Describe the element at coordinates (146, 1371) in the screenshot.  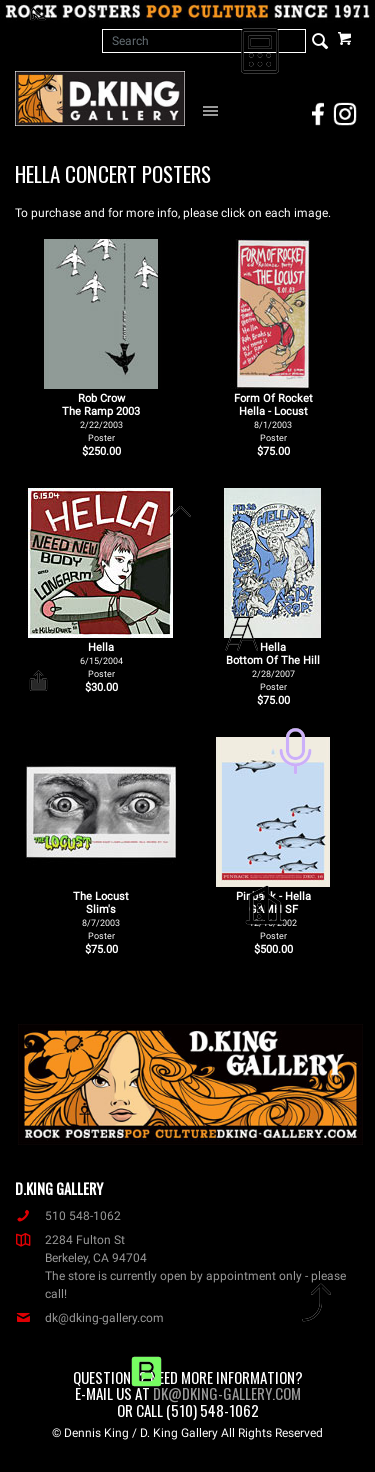
I see `apply bold formatting to selected text` at that location.